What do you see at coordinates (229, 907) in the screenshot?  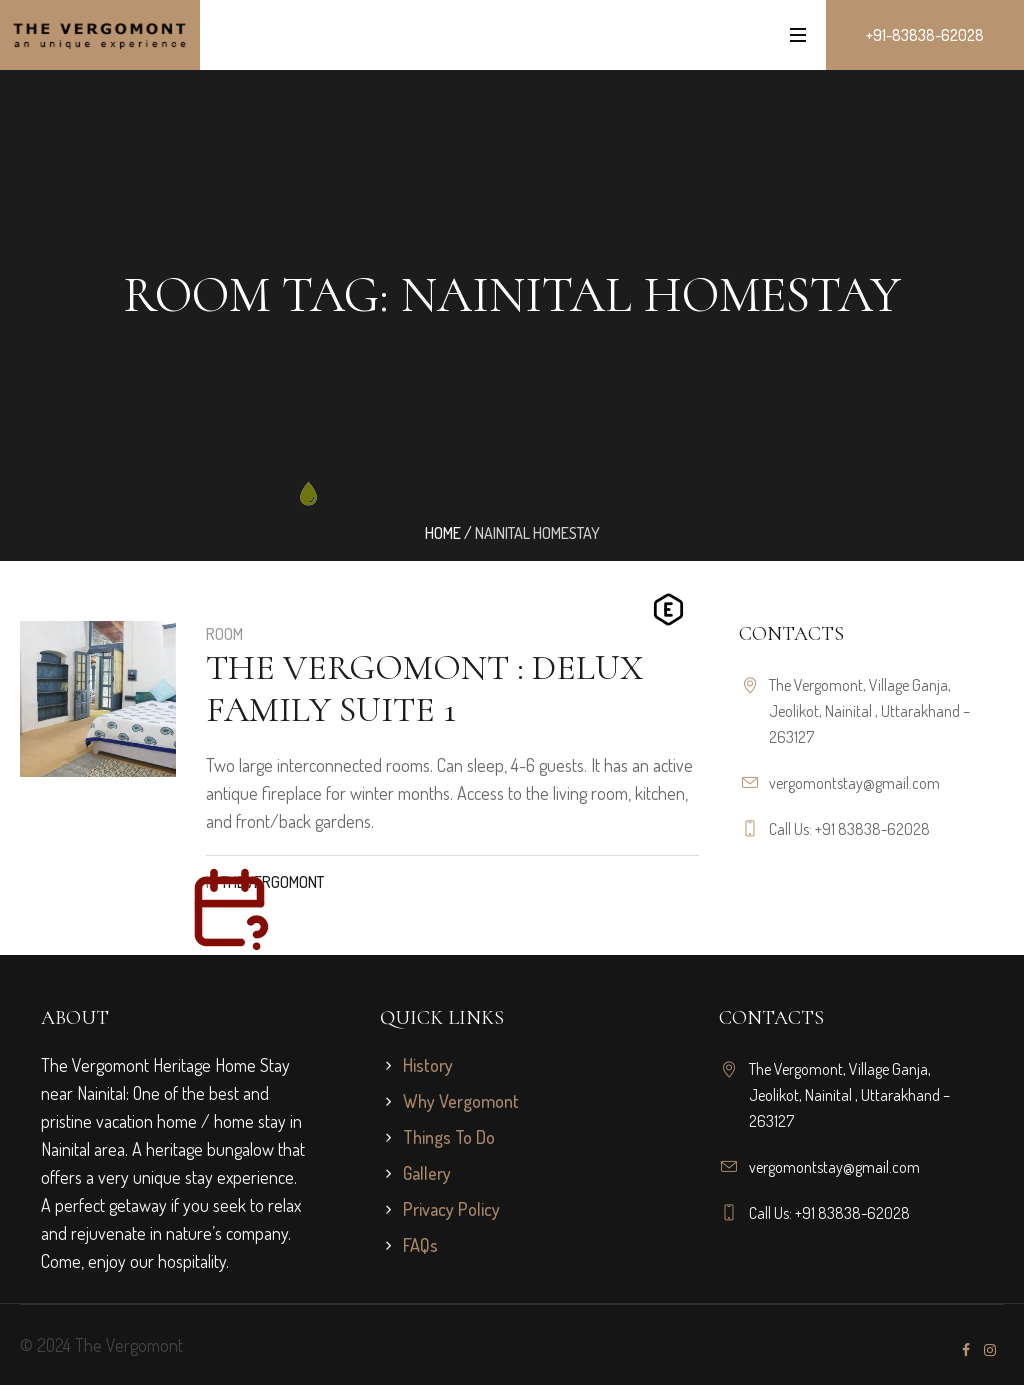 I see `check for unconfirmed or pending events` at bounding box center [229, 907].